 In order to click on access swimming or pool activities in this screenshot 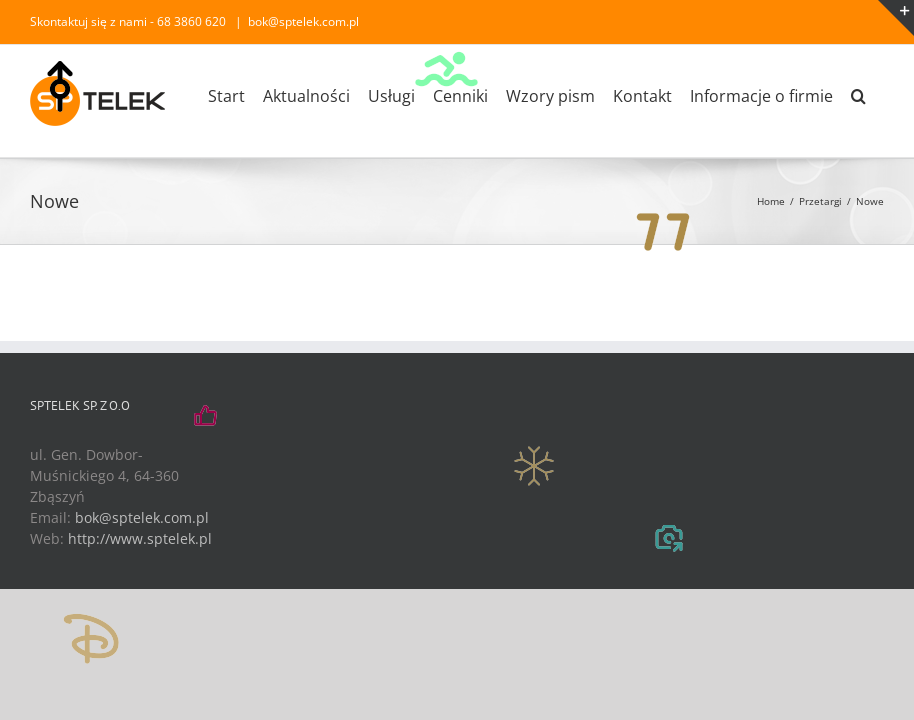, I will do `click(446, 67)`.